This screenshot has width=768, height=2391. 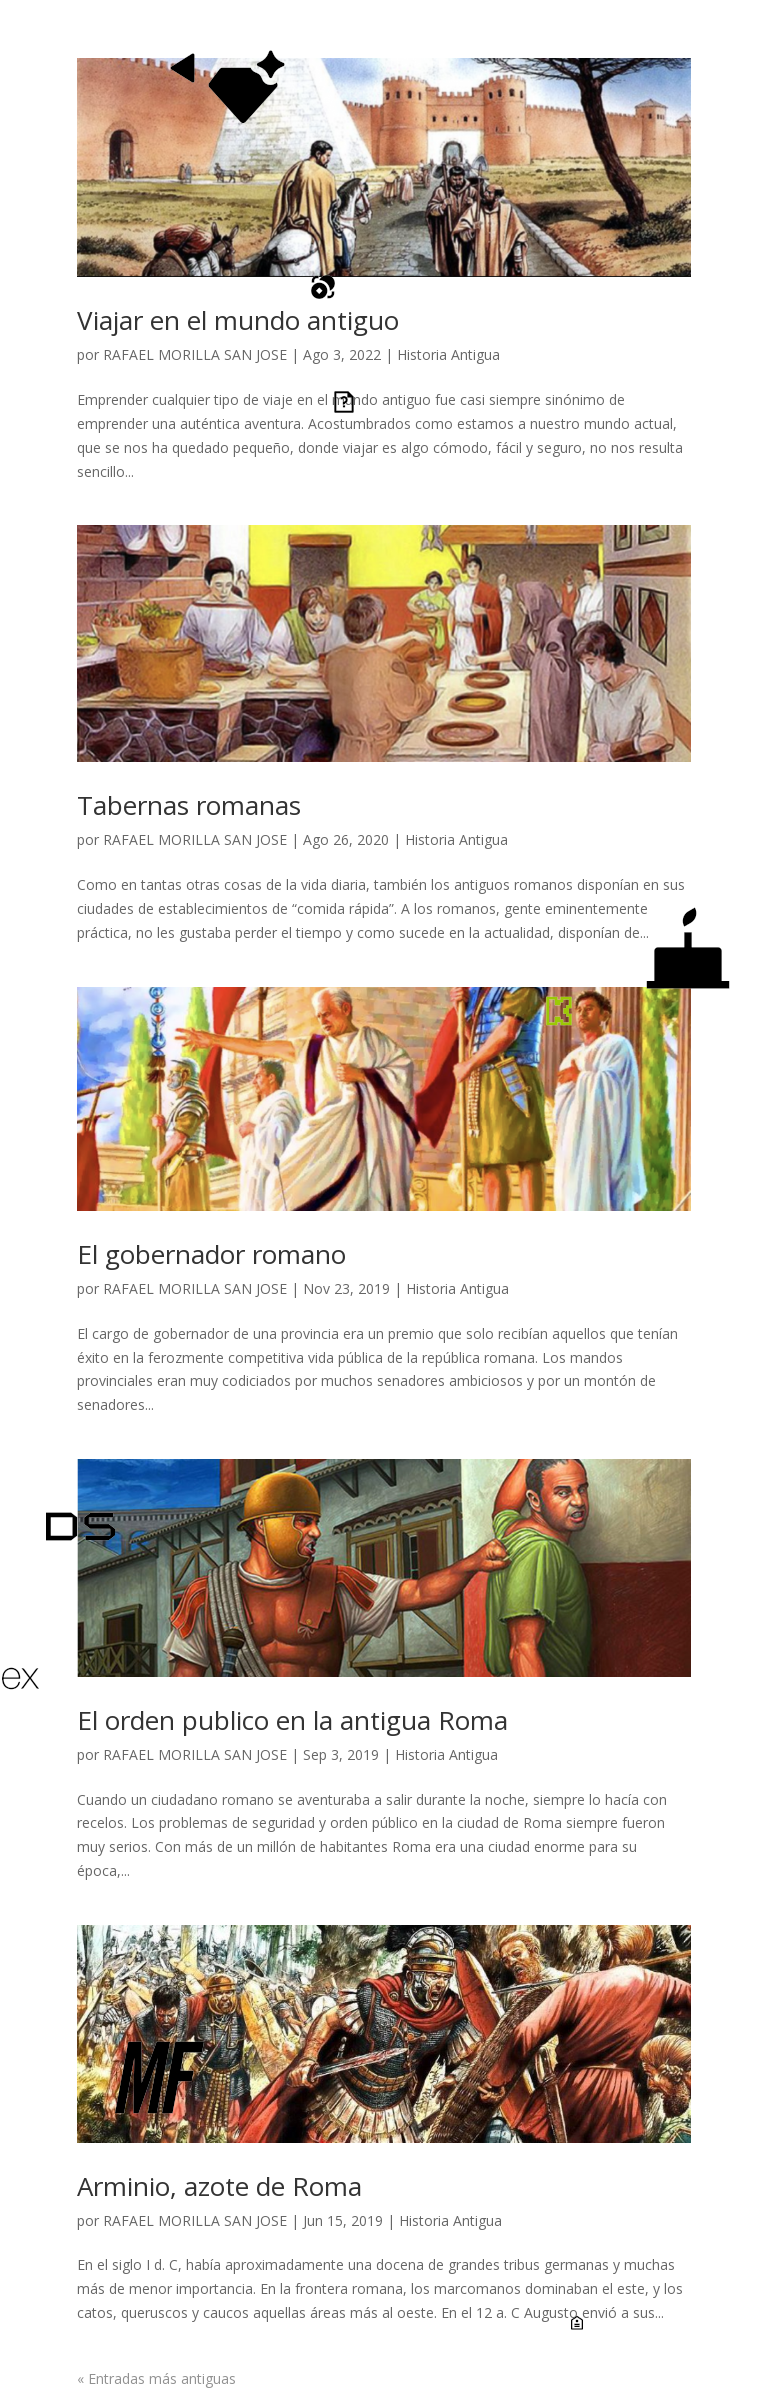 I want to click on view birthday or celebration reminders, so click(x=688, y=951).